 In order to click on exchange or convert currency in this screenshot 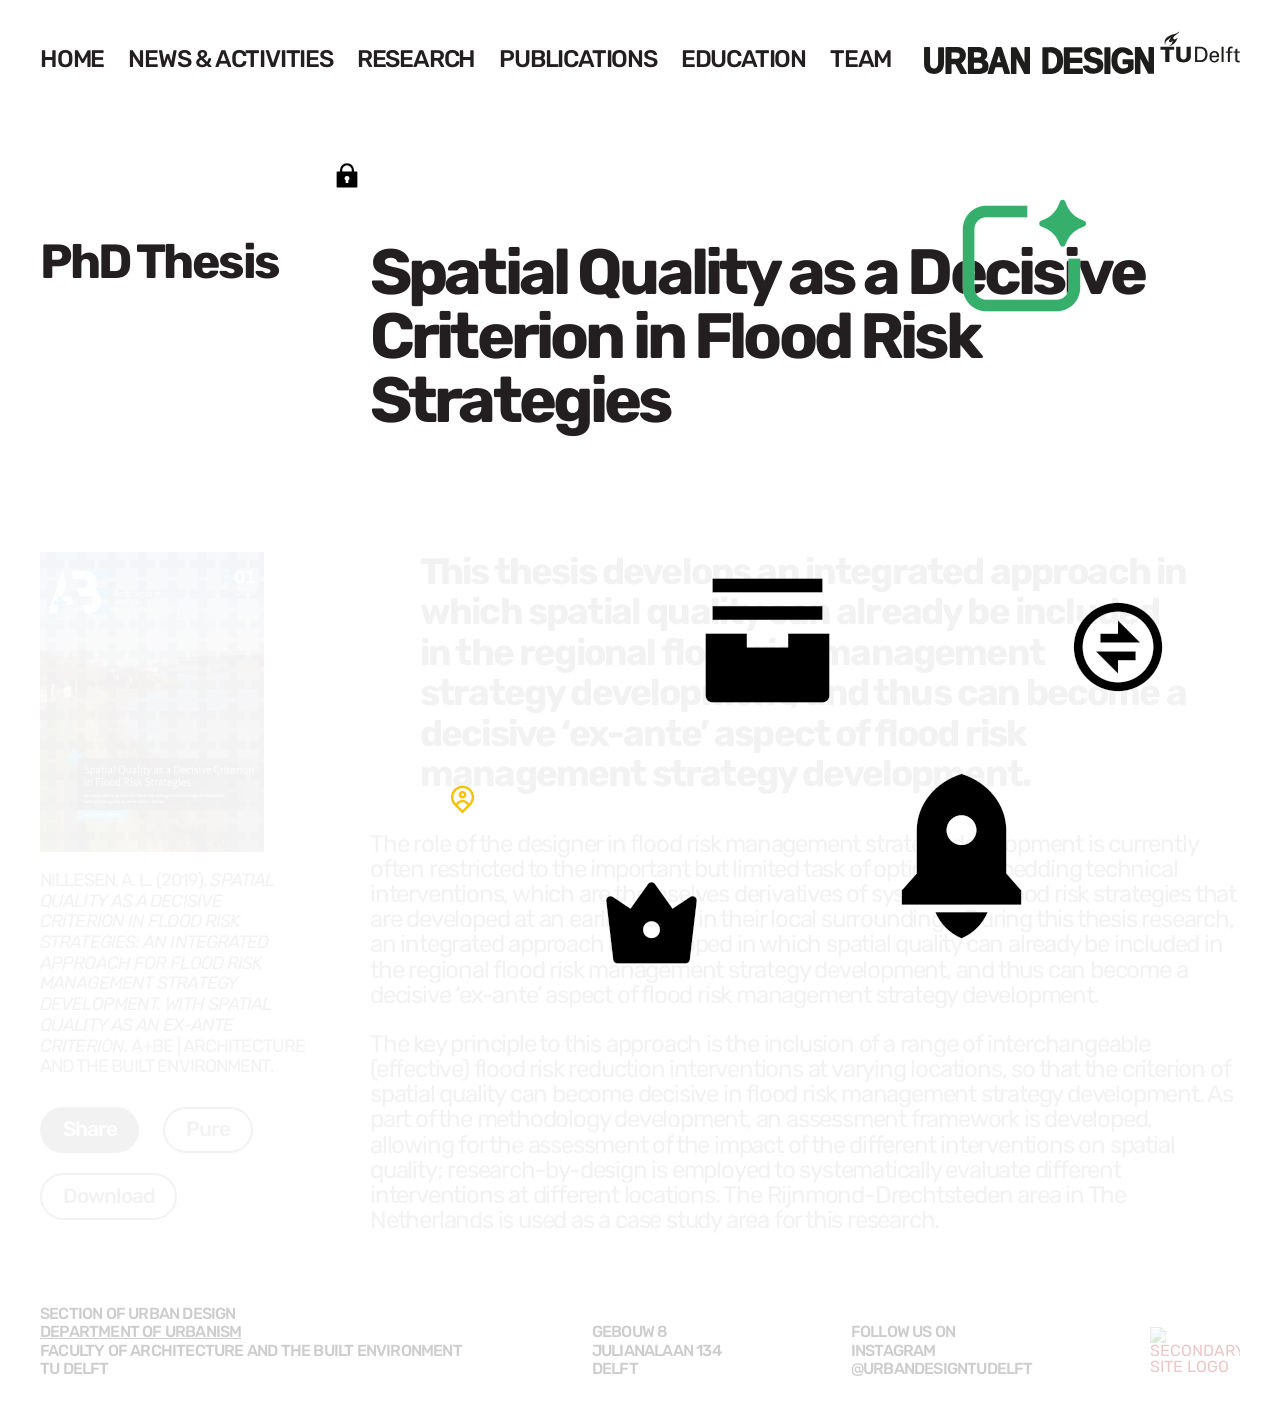, I will do `click(1118, 647)`.